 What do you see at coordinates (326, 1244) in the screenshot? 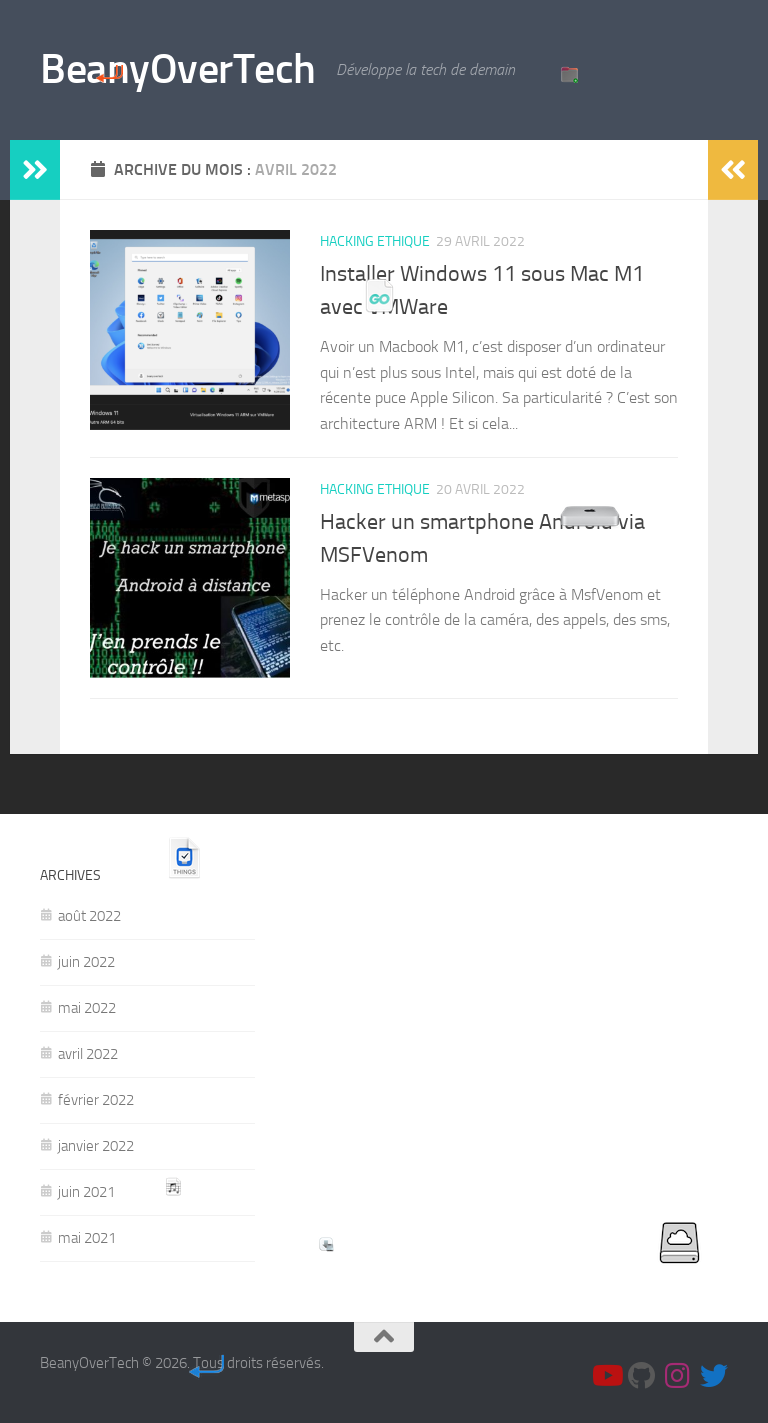
I see `install new software or applications` at bounding box center [326, 1244].